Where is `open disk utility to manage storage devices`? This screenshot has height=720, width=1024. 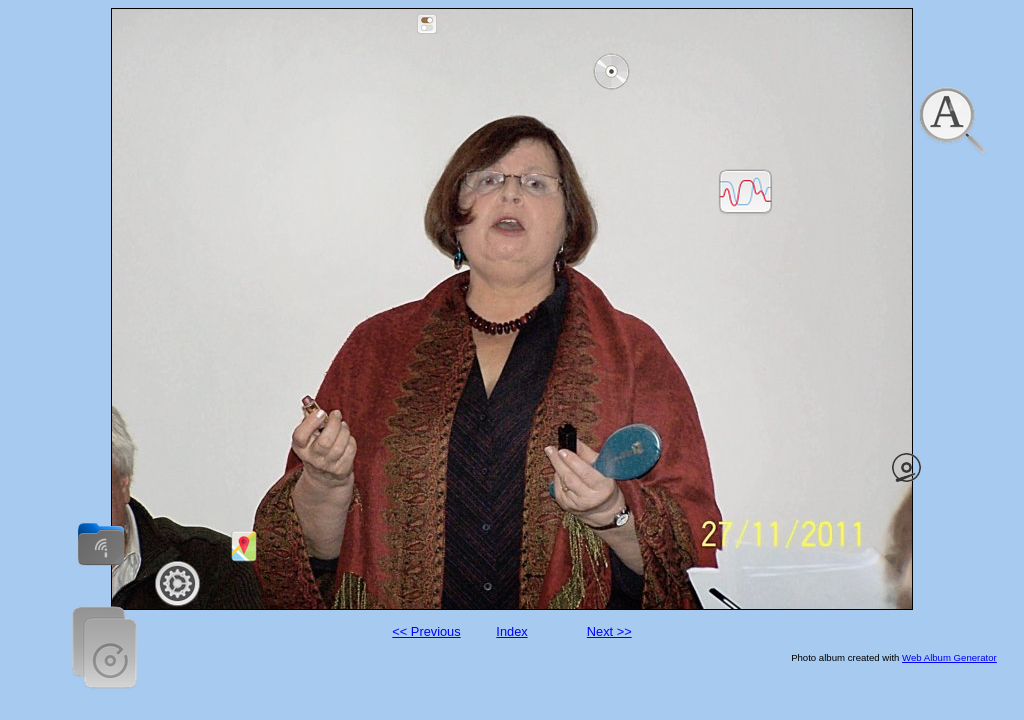
open disk utility to manage storage devices is located at coordinates (906, 467).